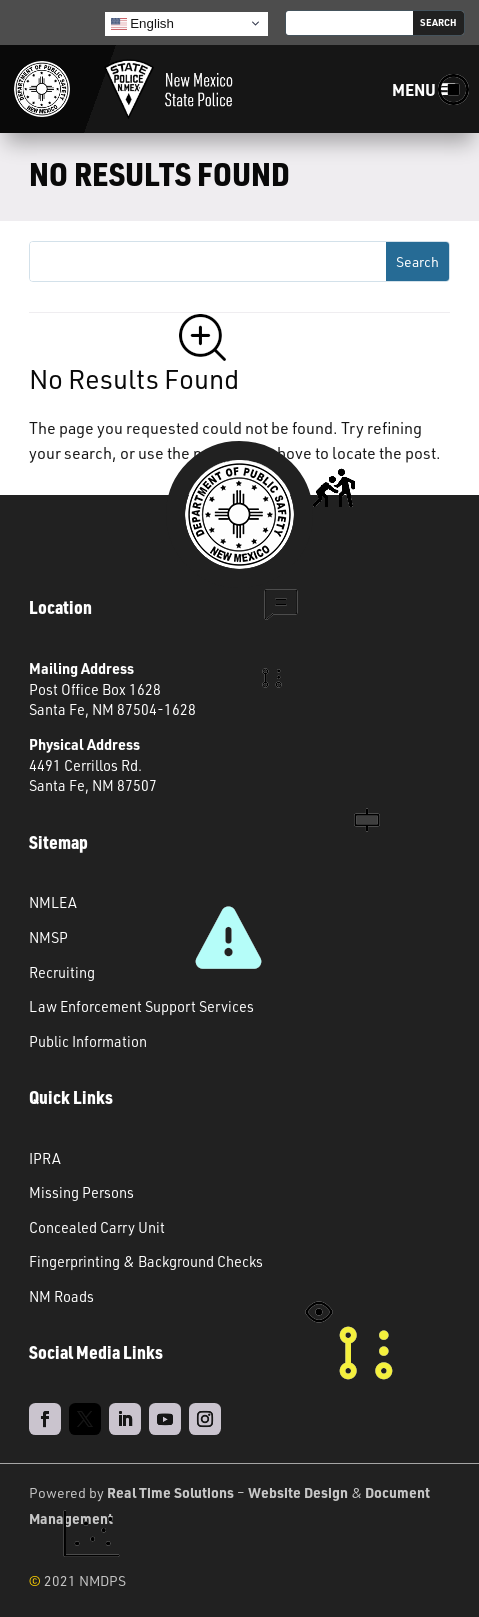  I want to click on center align object horizontally, so click(367, 820).